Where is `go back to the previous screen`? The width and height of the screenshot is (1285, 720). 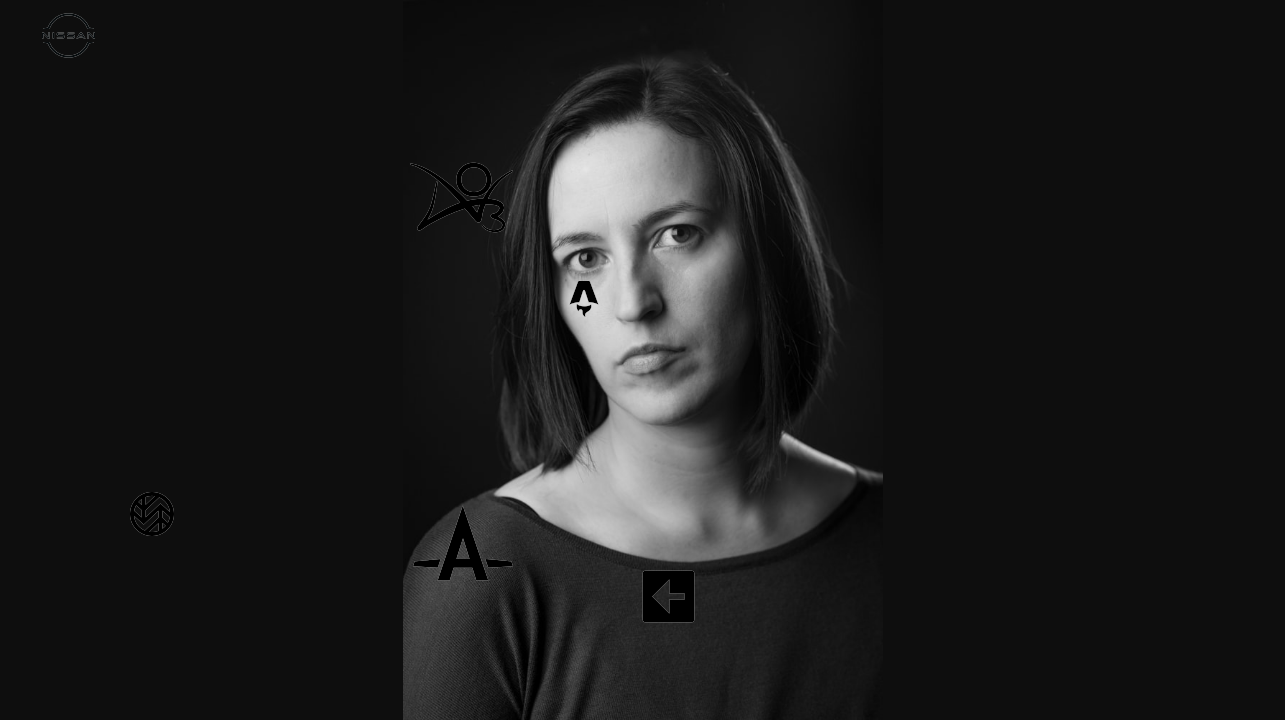 go back to the previous screen is located at coordinates (668, 596).